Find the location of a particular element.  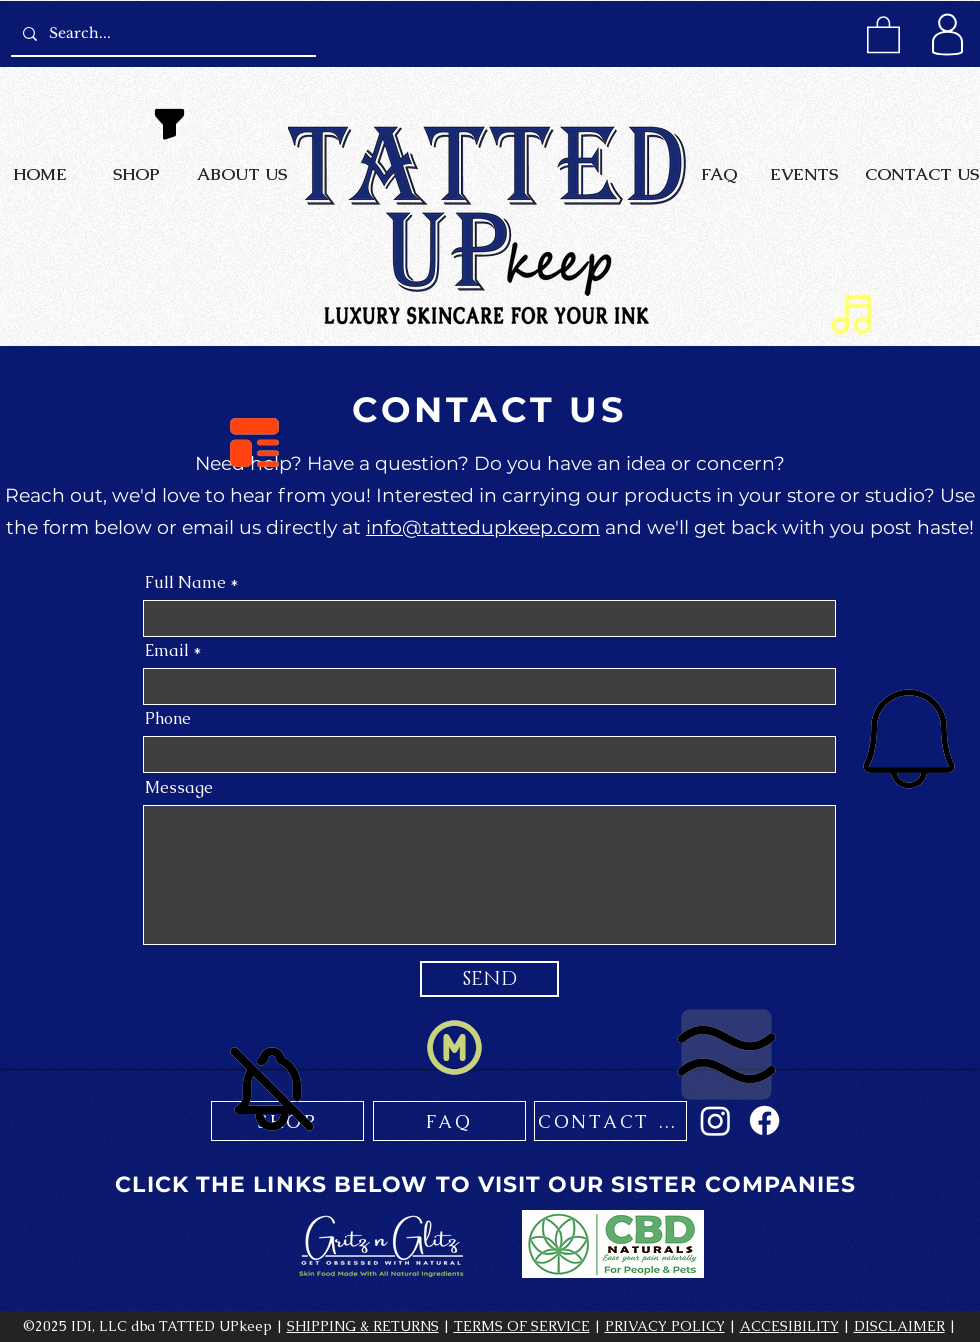

view notifications is located at coordinates (909, 739).